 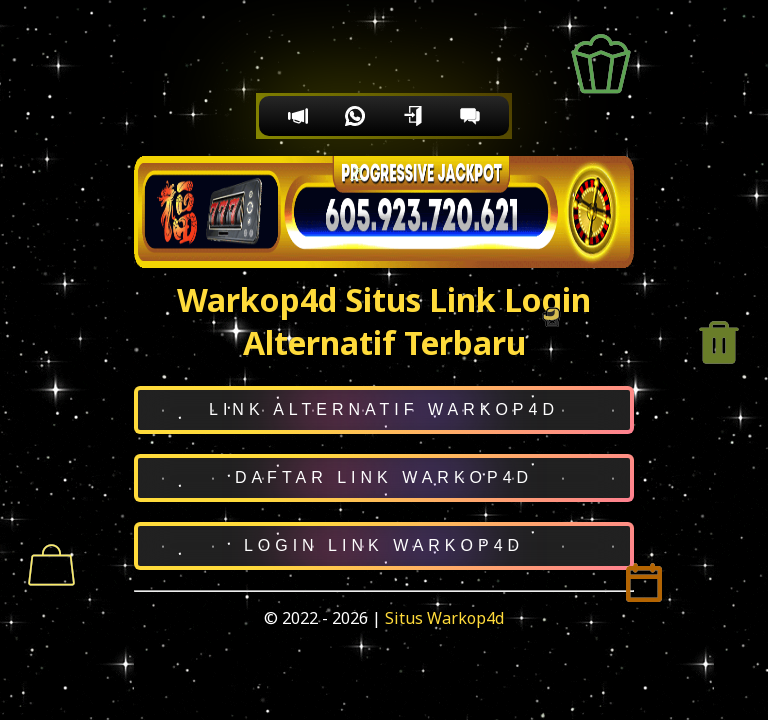 What do you see at coordinates (644, 584) in the screenshot?
I see `open calendar view` at bounding box center [644, 584].